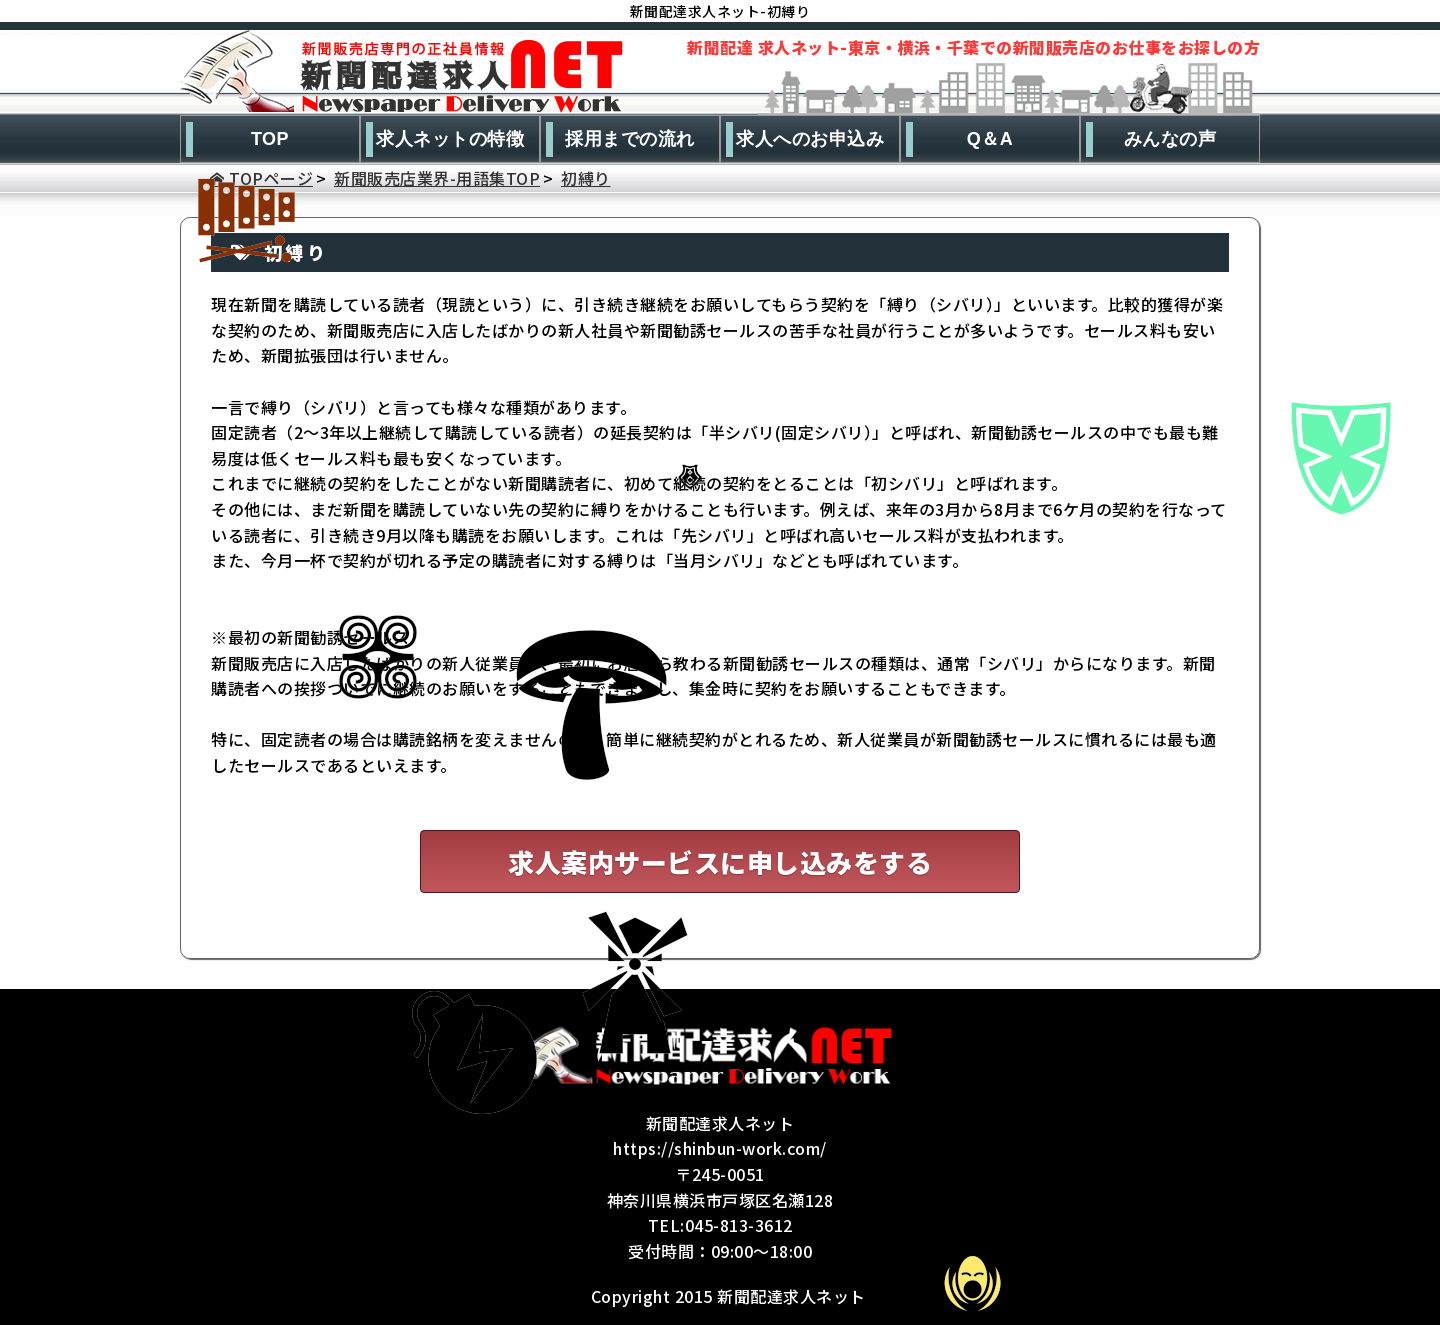  Describe the element at coordinates (972, 1282) in the screenshot. I see `send a voice message or shout` at that location.